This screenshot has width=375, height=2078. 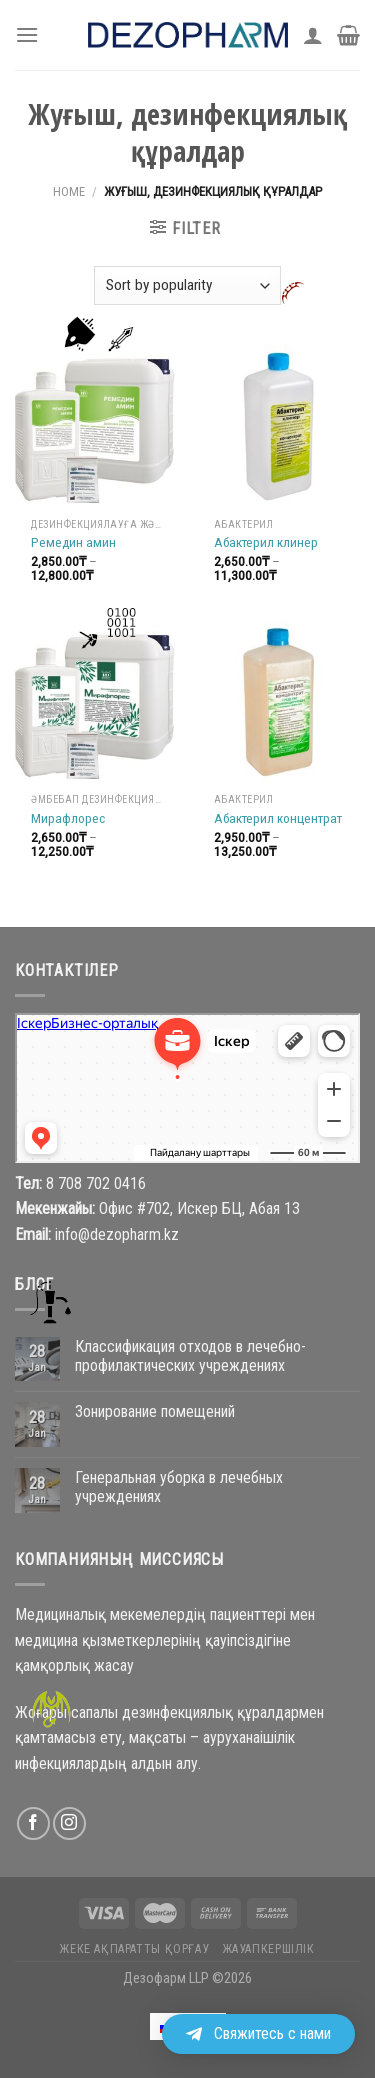 I want to click on select the bat'leth weapon in a game inventory, so click(x=293, y=293).